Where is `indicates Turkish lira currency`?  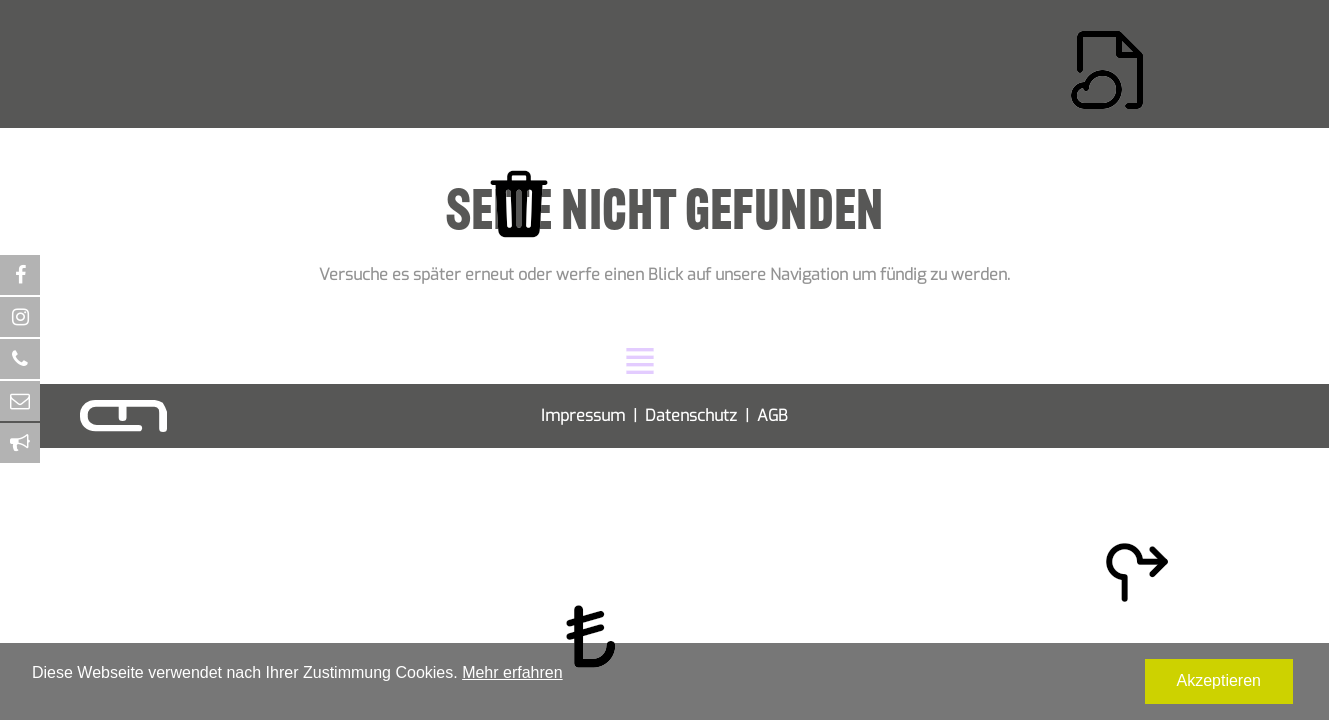
indicates Turkish lira currency is located at coordinates (587, 636).